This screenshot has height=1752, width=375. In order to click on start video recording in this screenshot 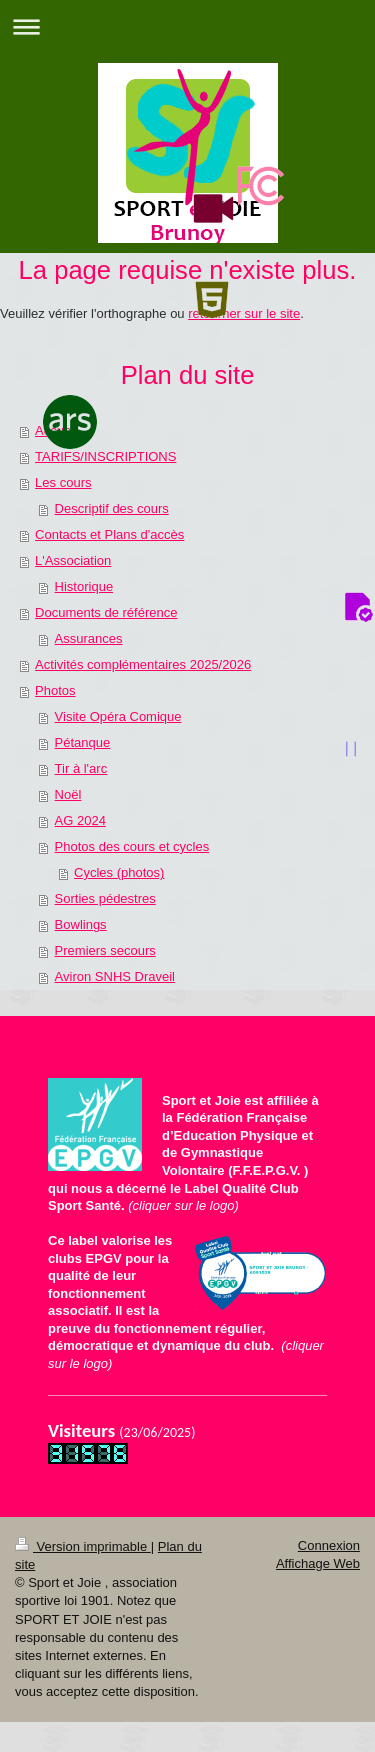, I will do `click(213, 208)`.